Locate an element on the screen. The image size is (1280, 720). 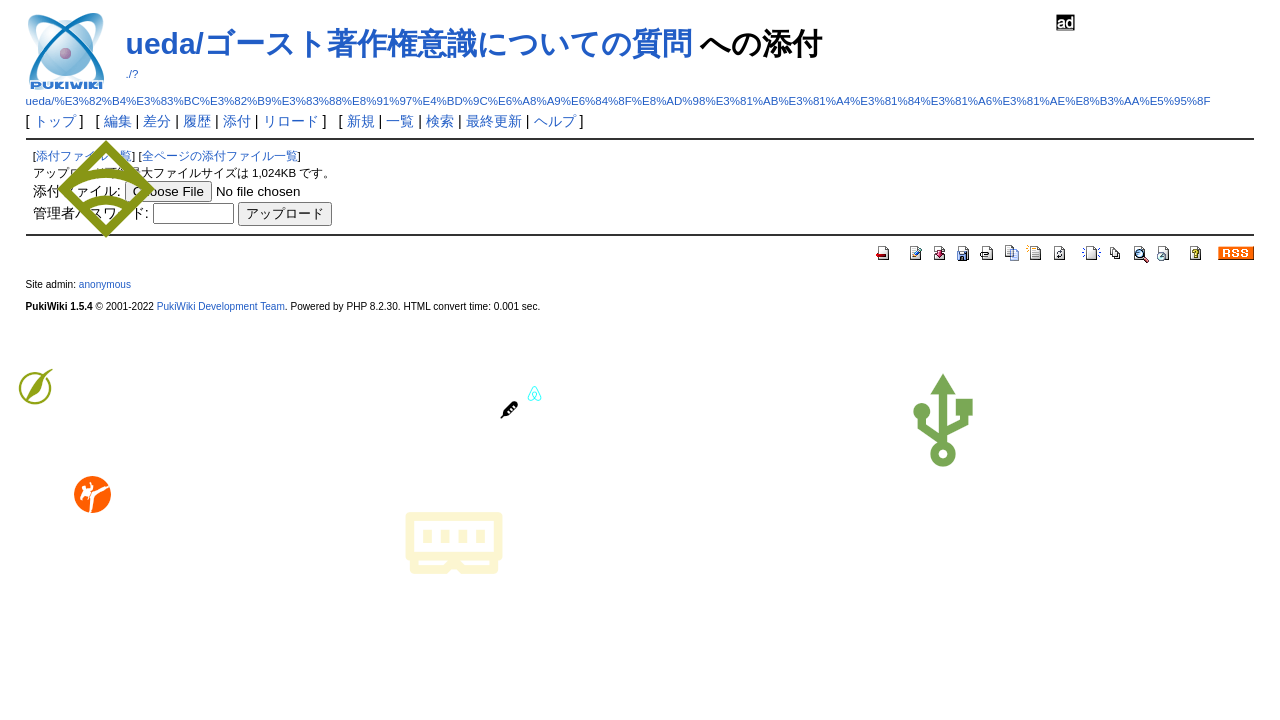
pied piper company logo is located at coordinates (35, 387).